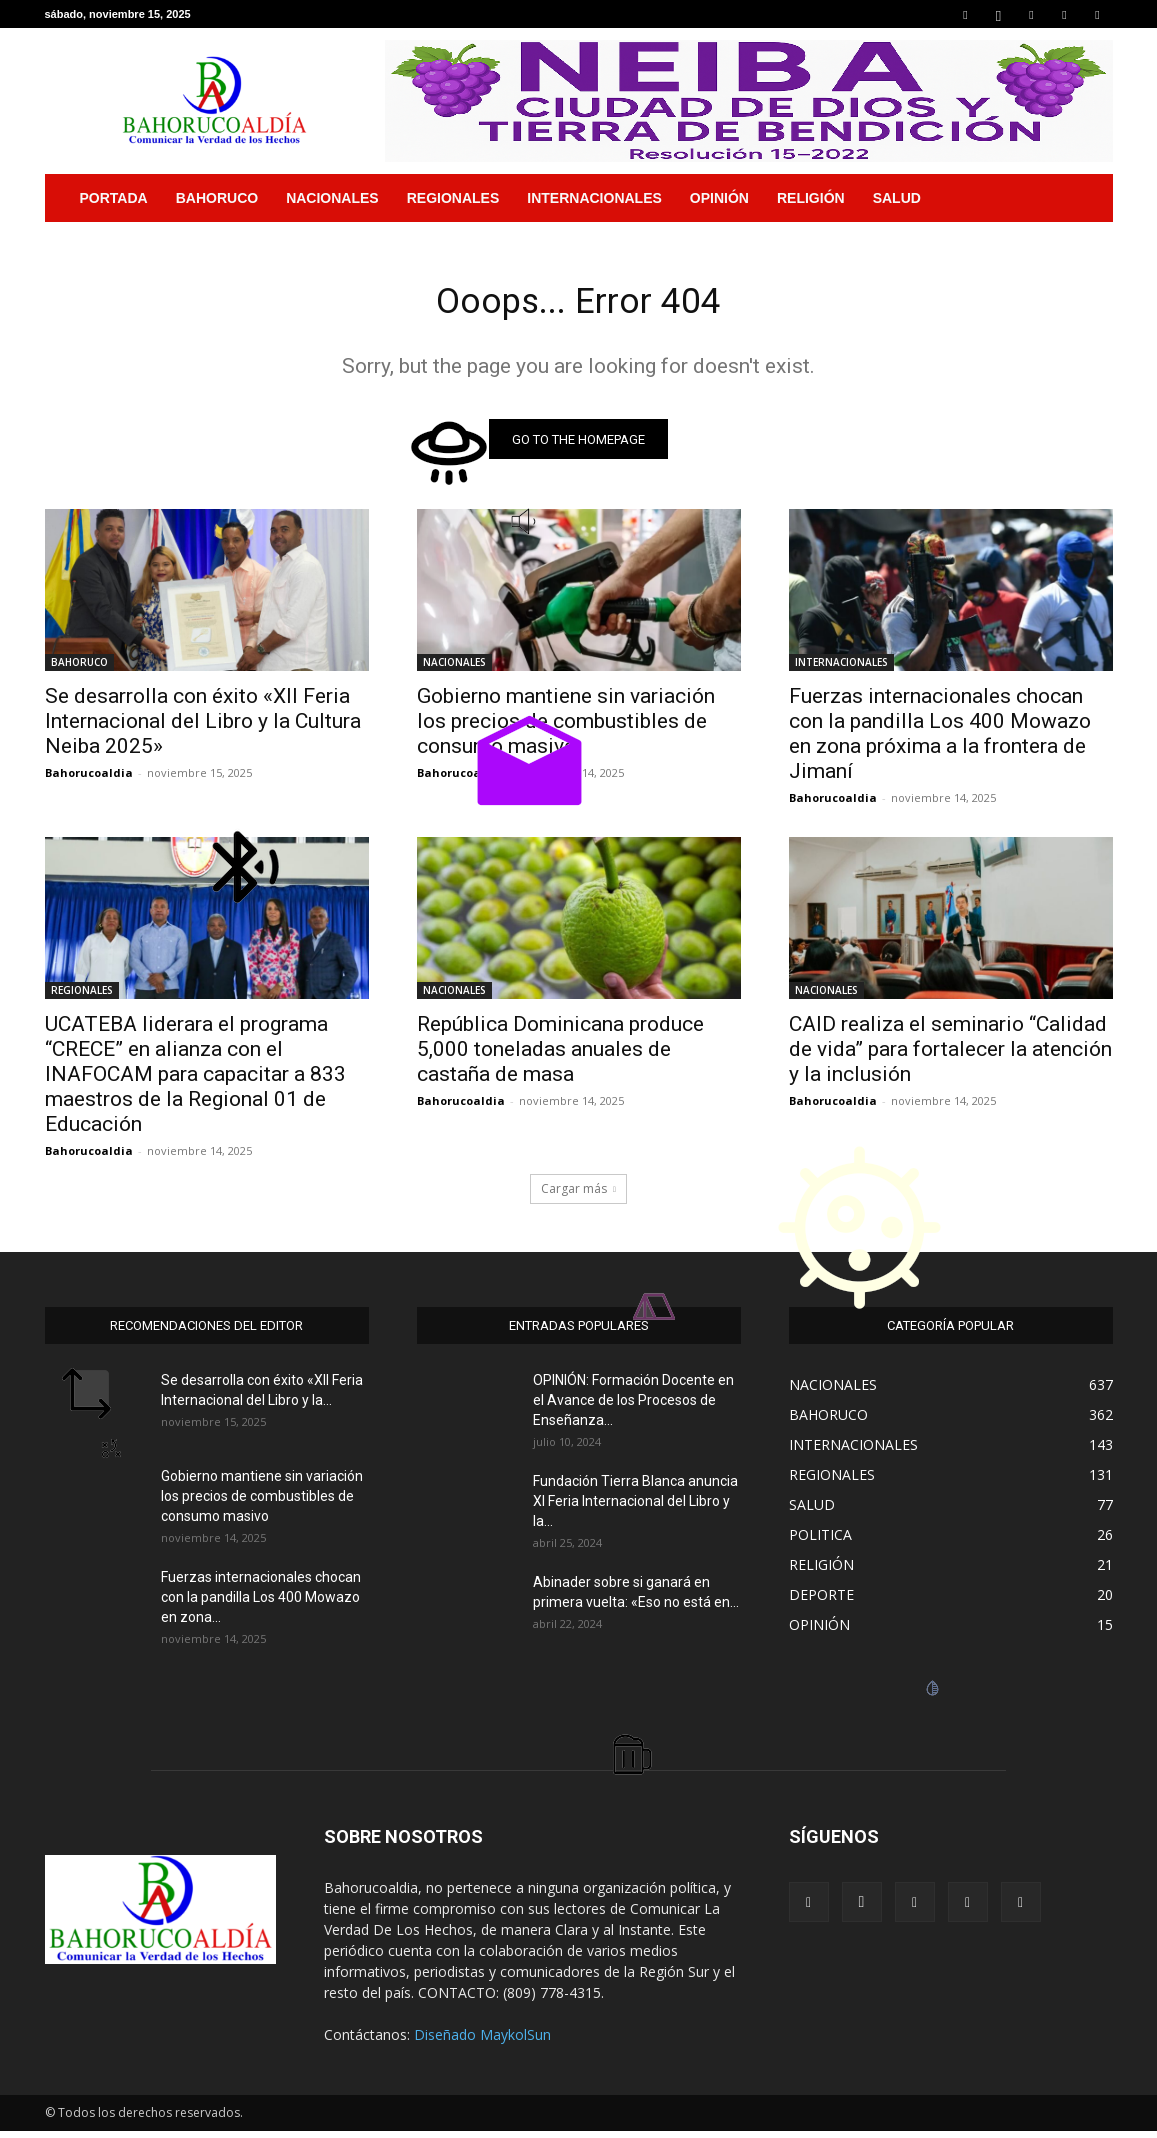  I want to click on view camping or outdoor locations, so click(654, 1308).